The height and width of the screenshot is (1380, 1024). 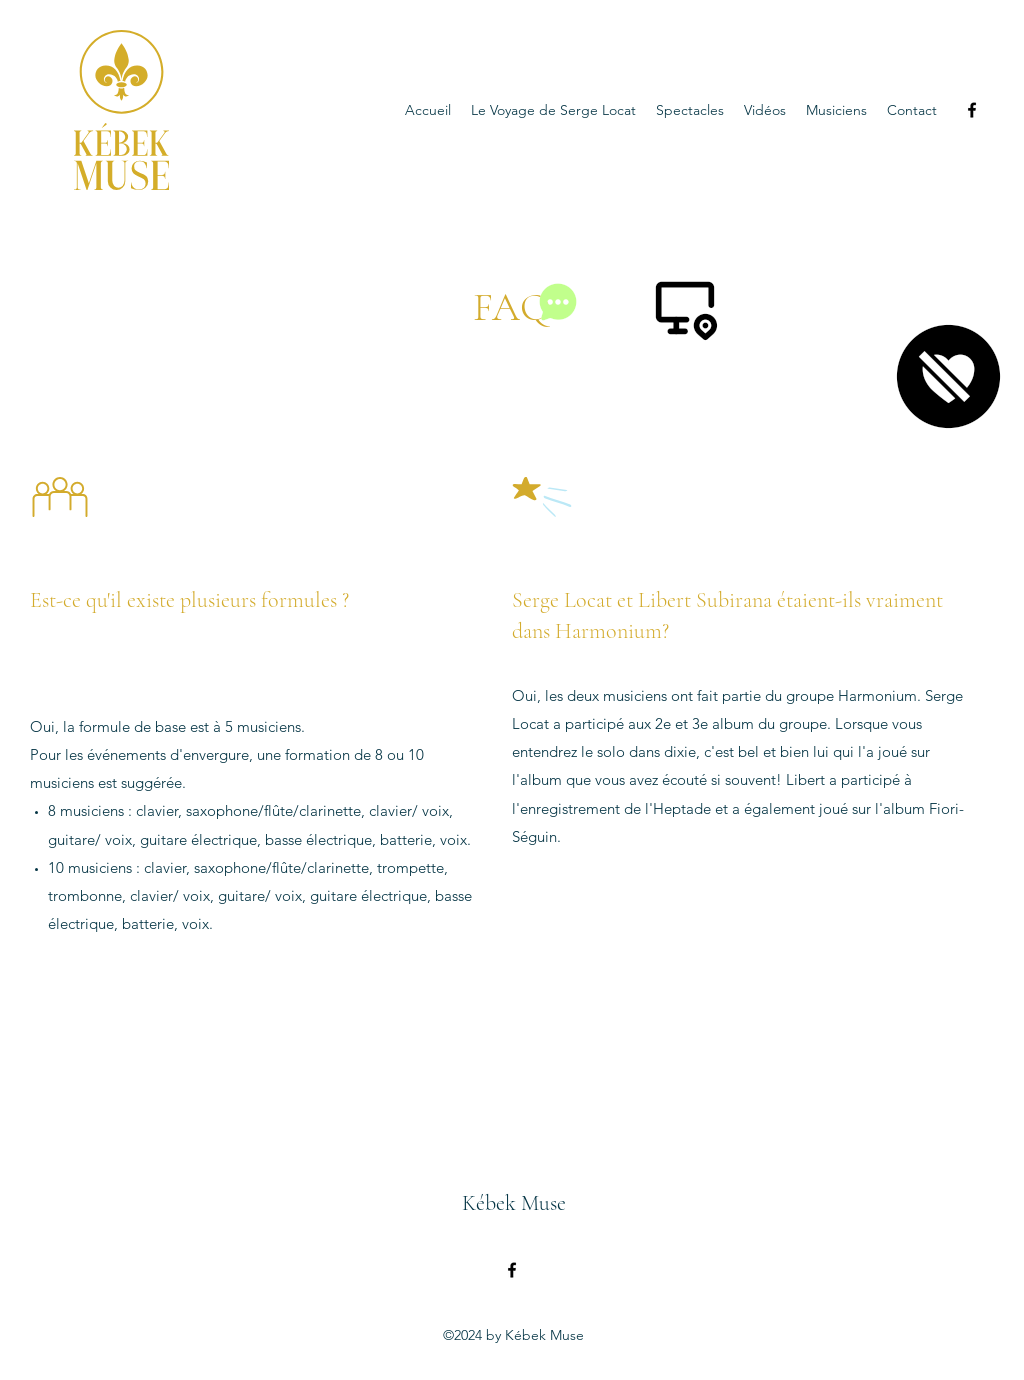 I want to click on open messaging or chat, so click(x=558, y=302).